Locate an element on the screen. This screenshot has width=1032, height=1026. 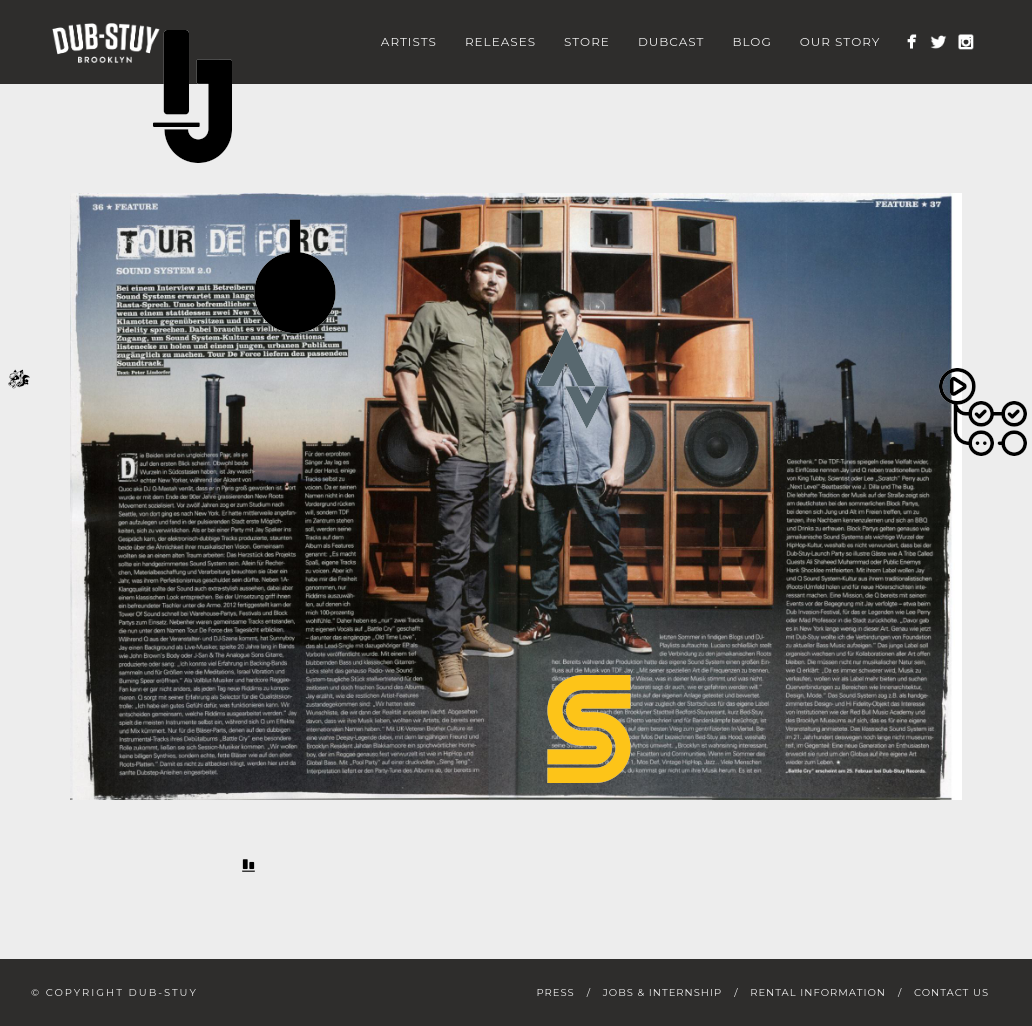
open the Strava app is located at coordinates (572, 378).